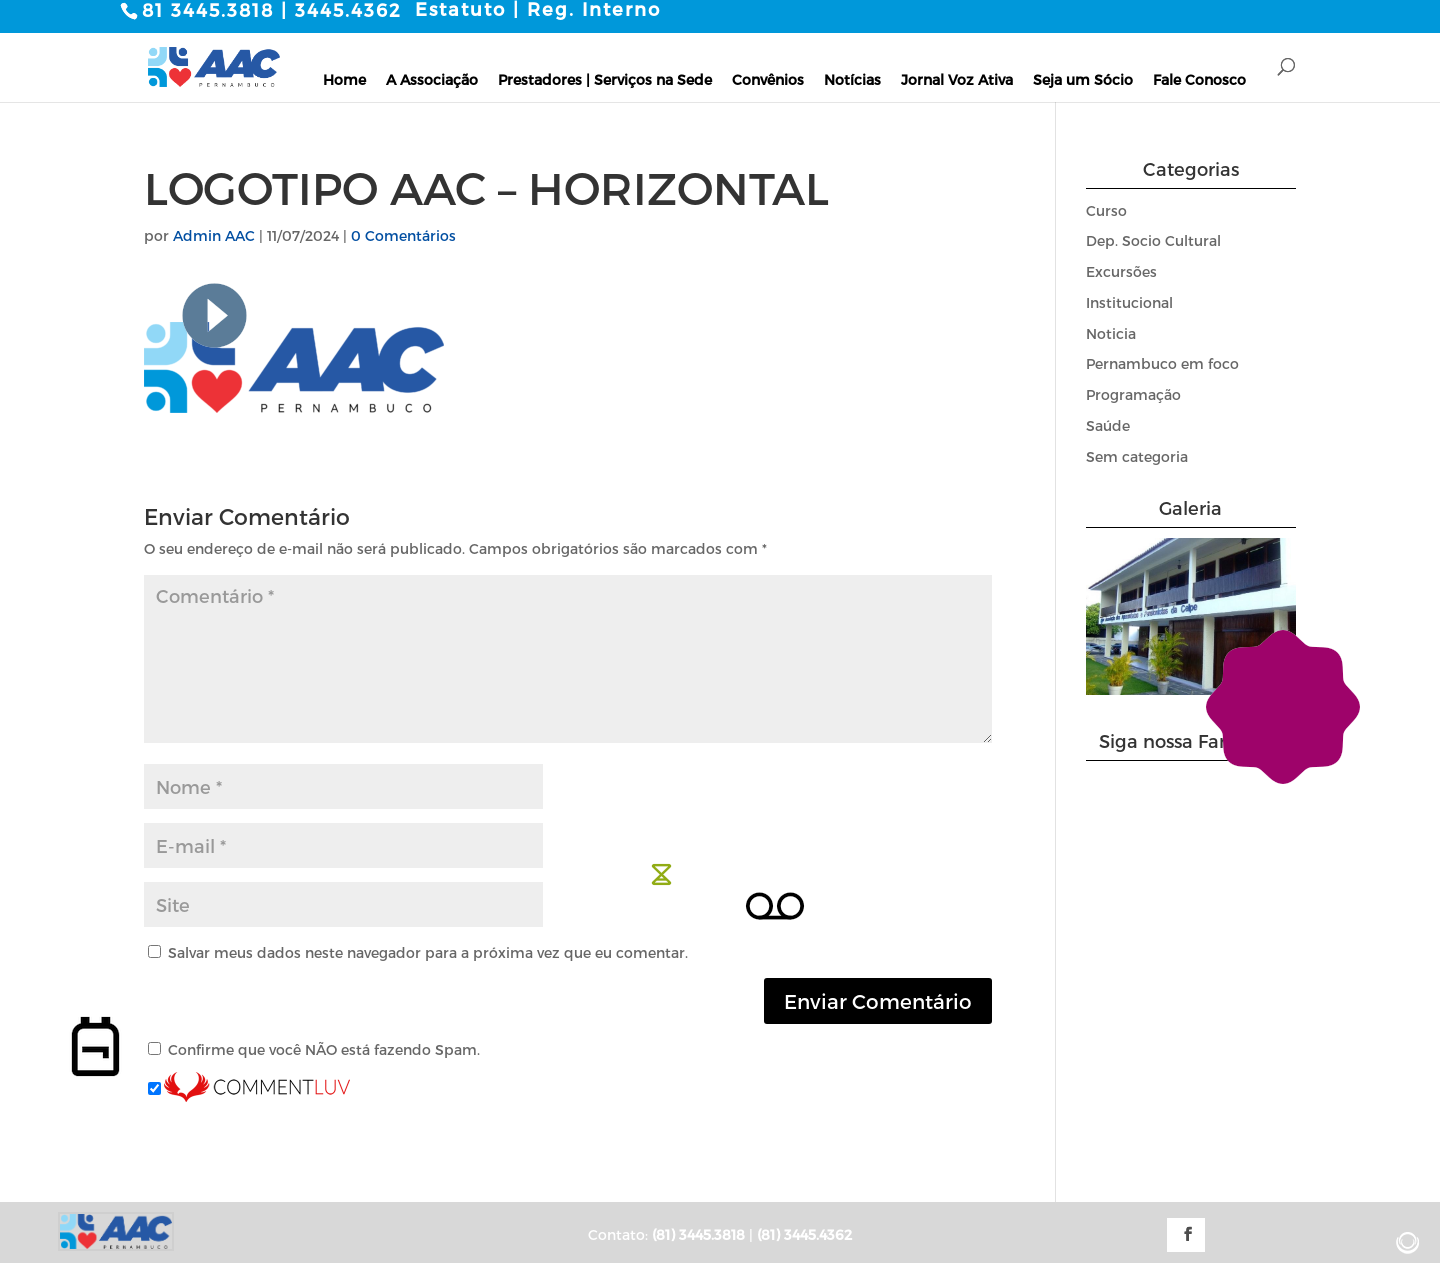 The image size is (1440, 1263). Describe the element at coordinates (95, 1046) in the screenshot. I see `access your backpack or inventory` at that location.